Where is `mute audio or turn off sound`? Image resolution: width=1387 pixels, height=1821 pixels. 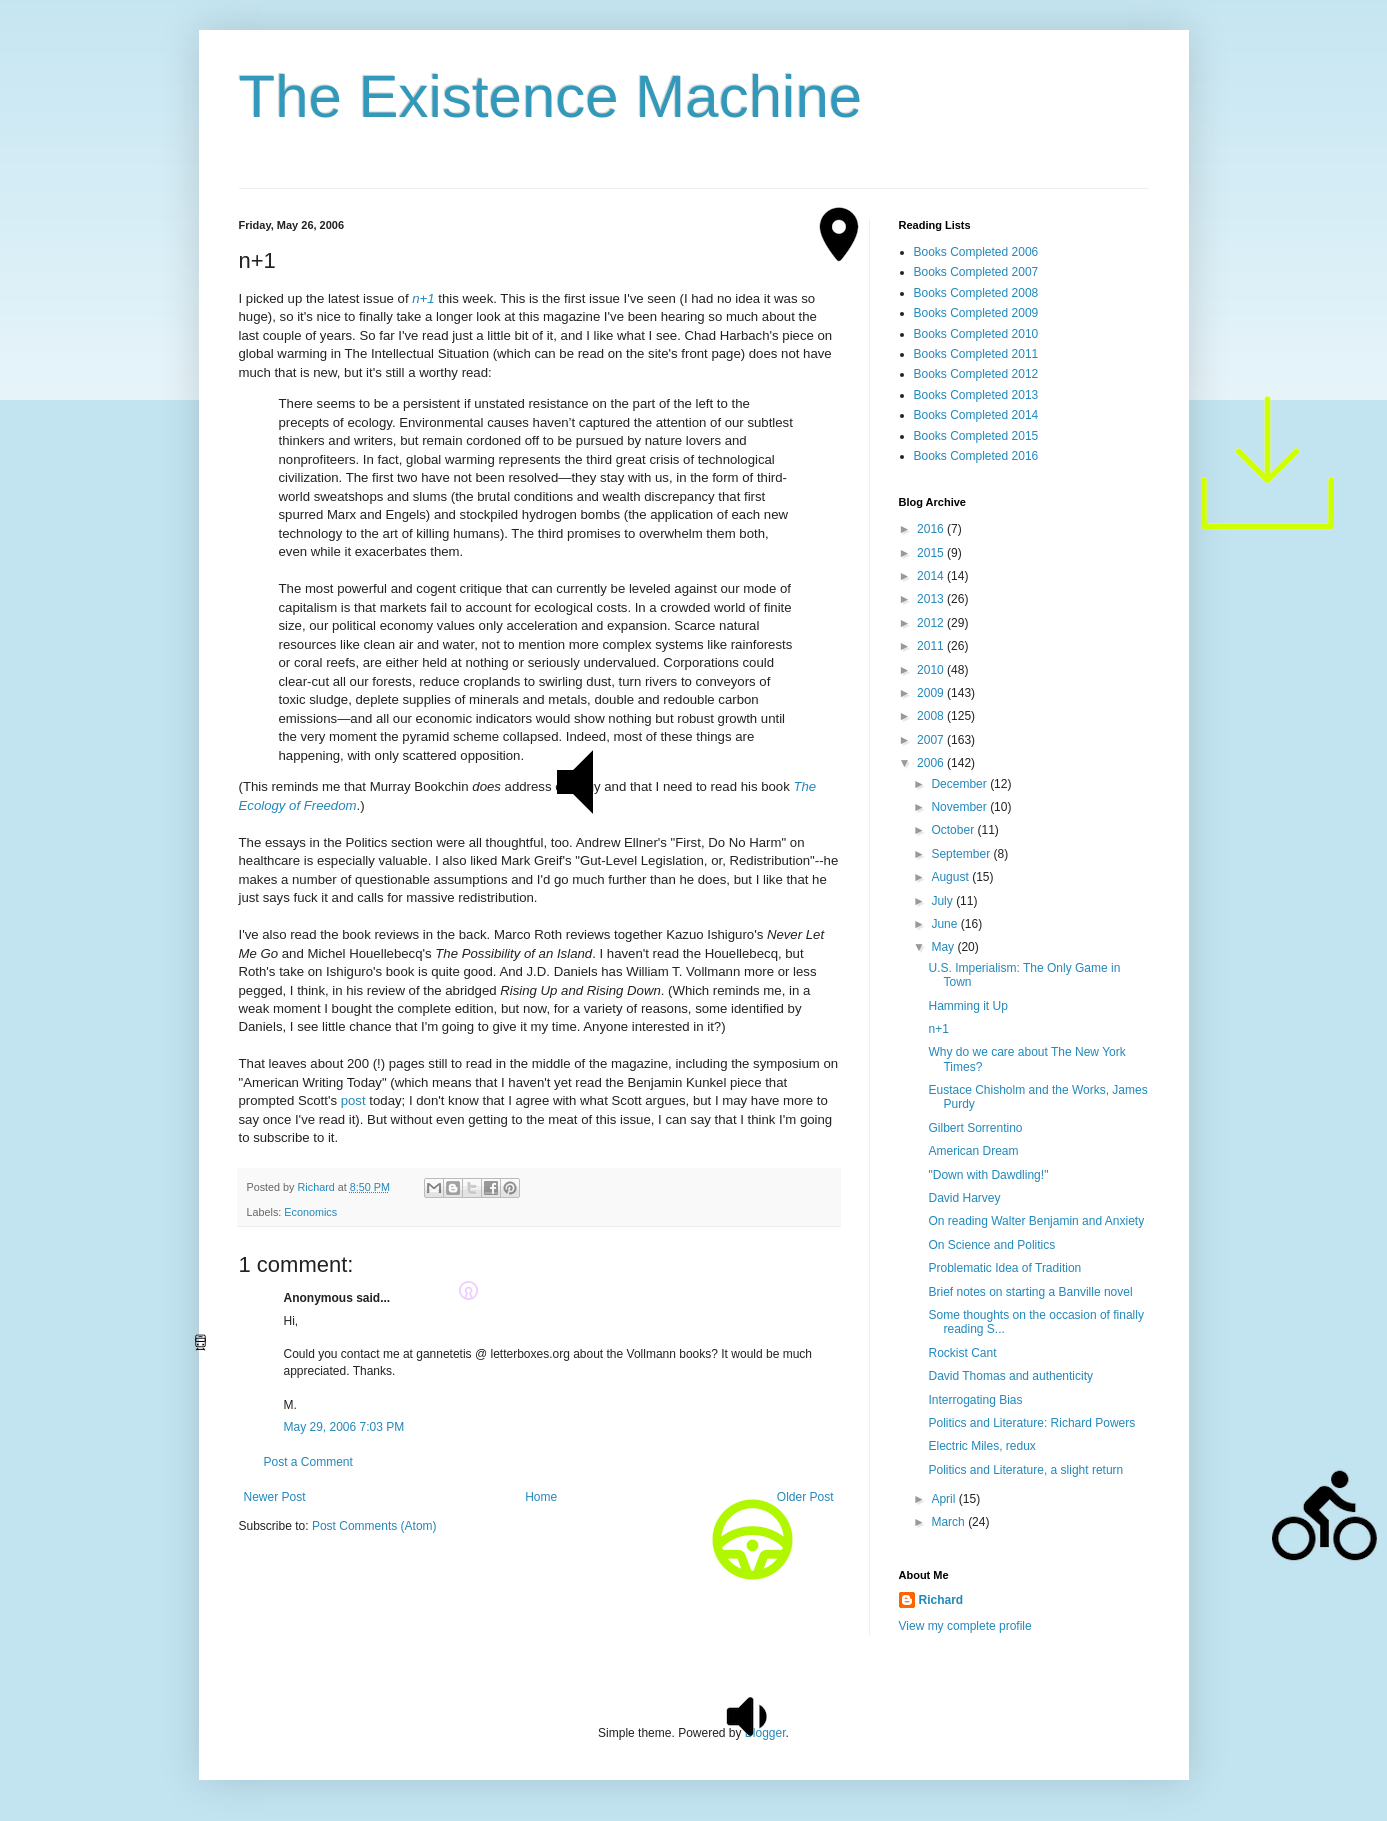
mute audio or turn off sound is located at coordinates (577, 782).